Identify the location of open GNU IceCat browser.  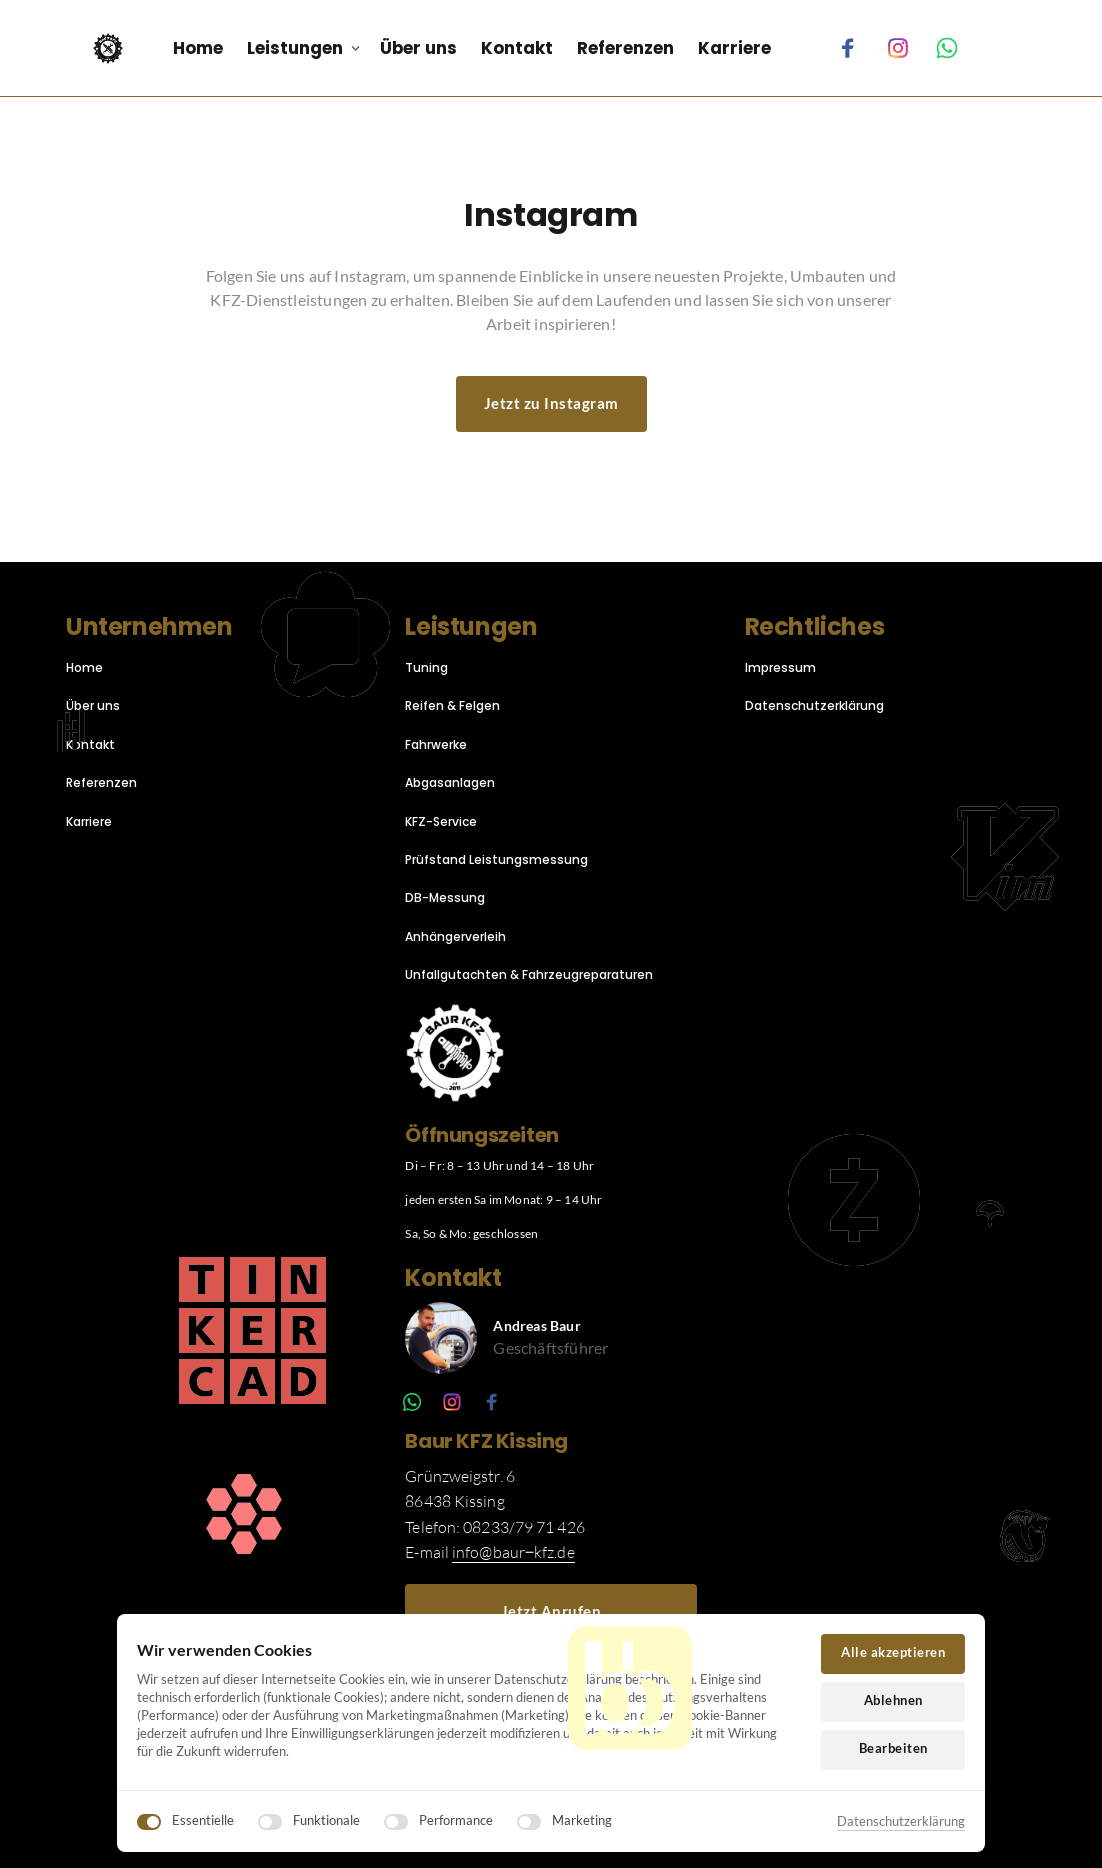
(1025, 1536).